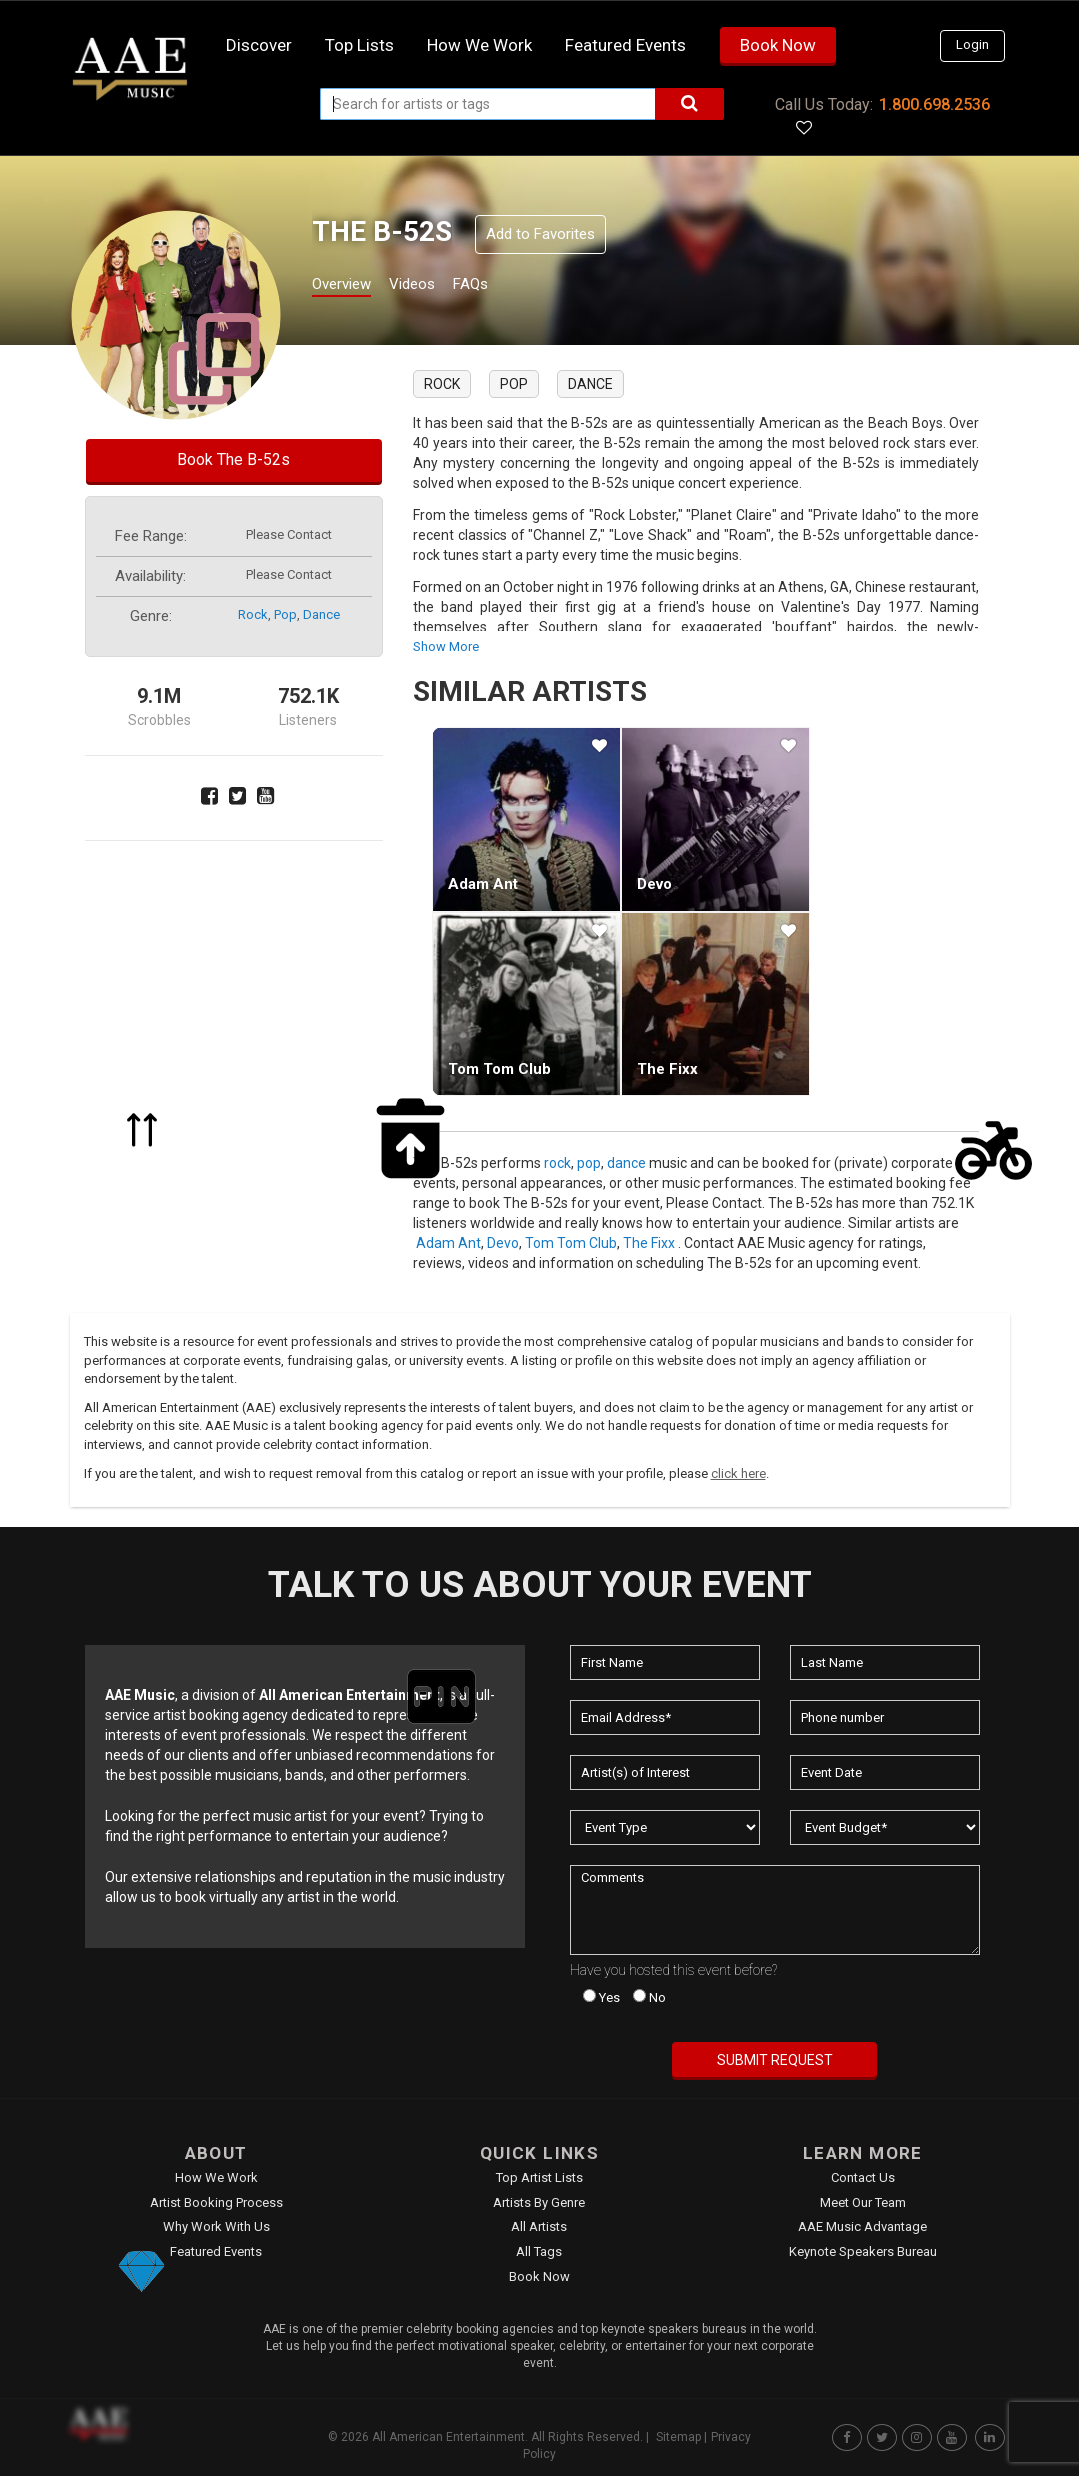 The width and height of the screenshot is (1079, 2476). I want to click on indicates PIN authentication required, so click(441, 1696).